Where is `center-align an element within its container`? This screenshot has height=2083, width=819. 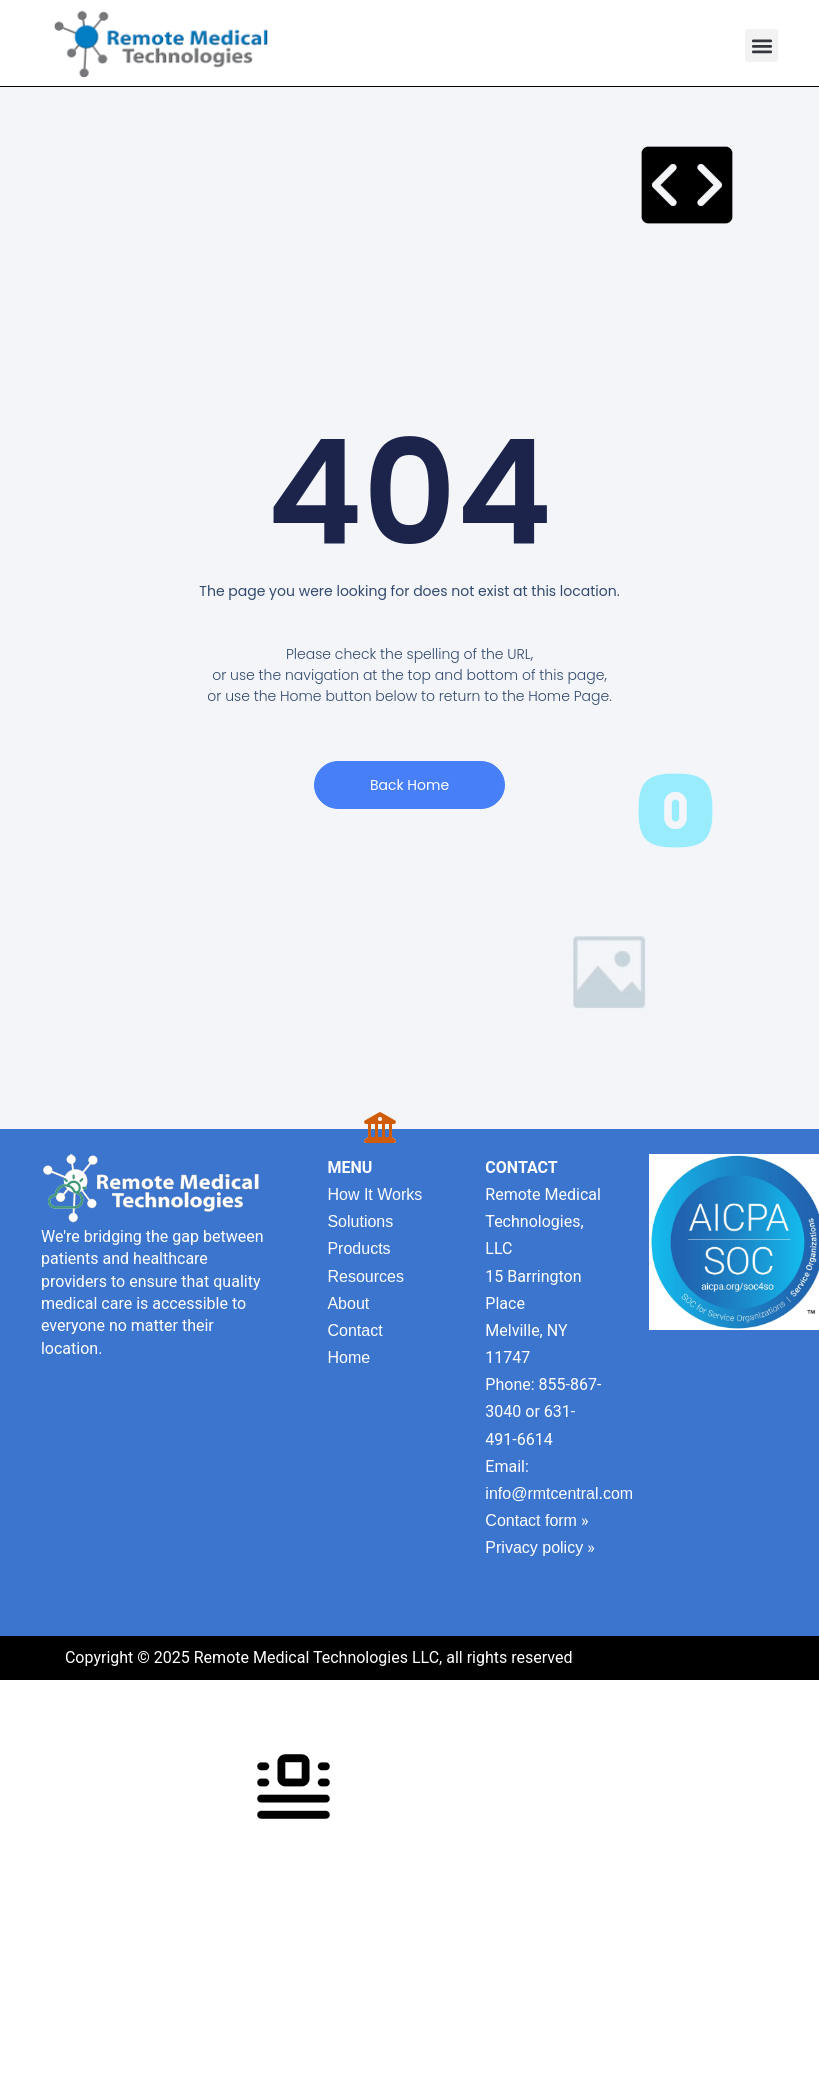 center-align an element within its container is located at coordinates (293, 1786).